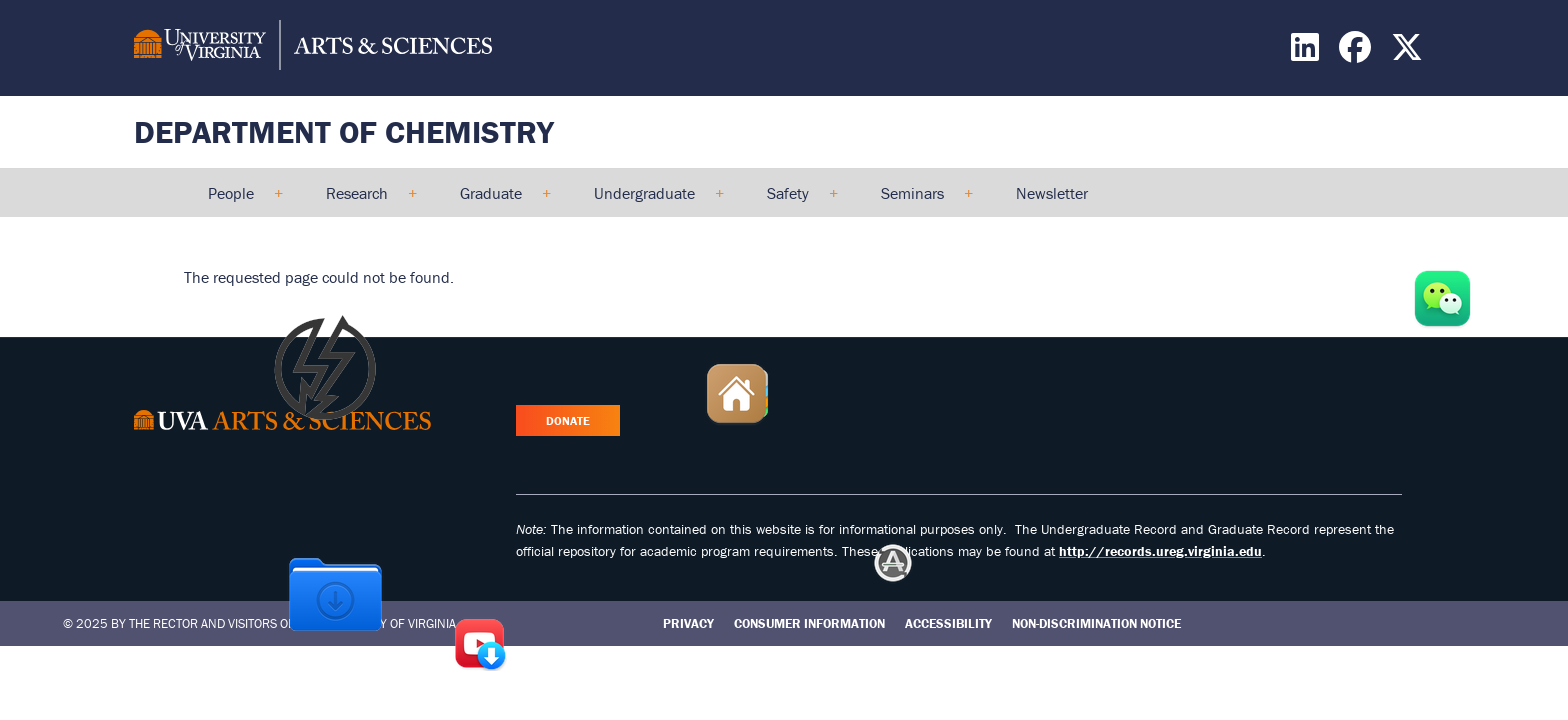  What do you see at coordinates (893, 563) in the screenshot?
I see `open the software update manager` at bounding box center [893, 563].